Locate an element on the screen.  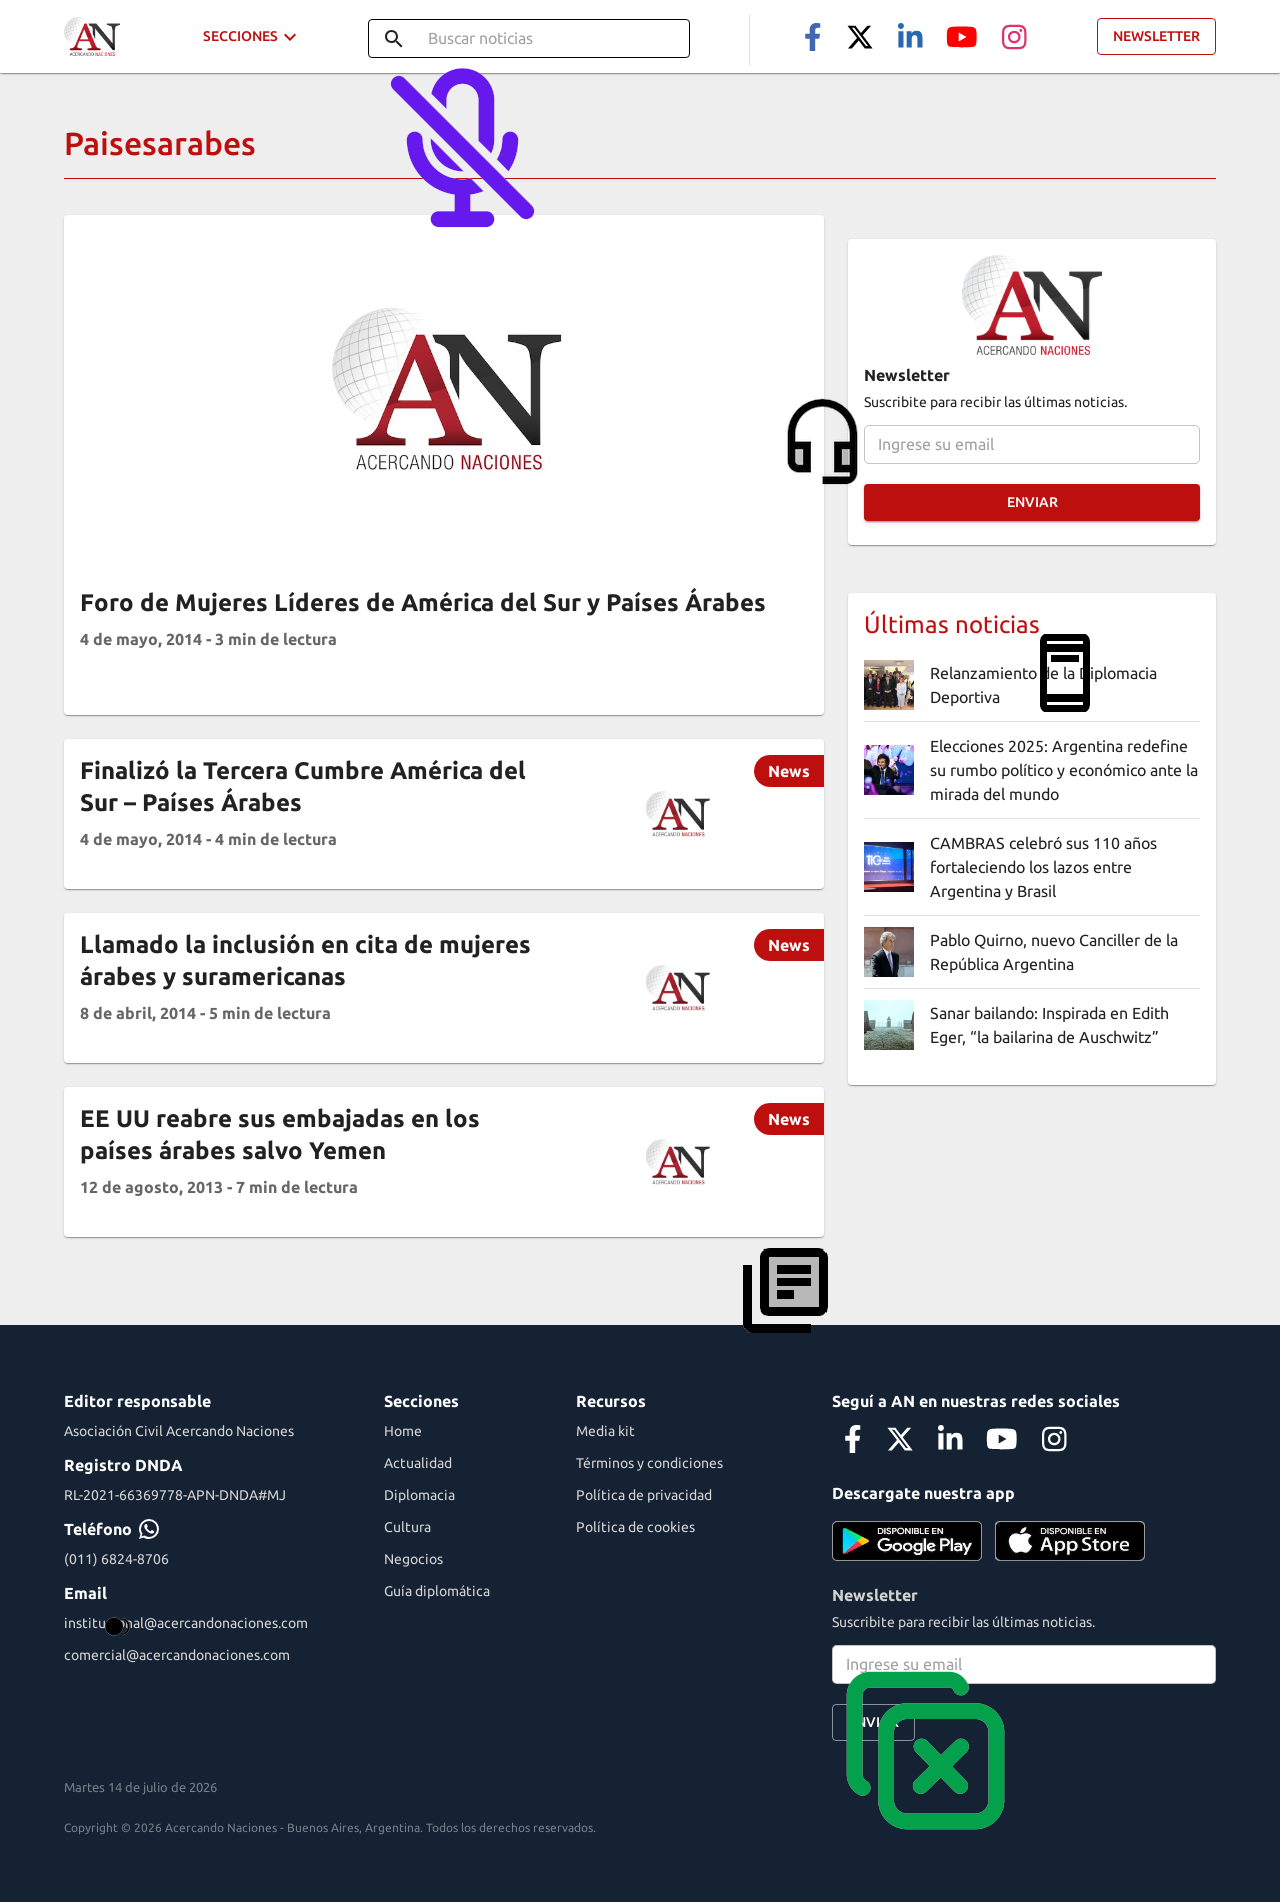
mute your microphone is located at coordinates (462, 147).